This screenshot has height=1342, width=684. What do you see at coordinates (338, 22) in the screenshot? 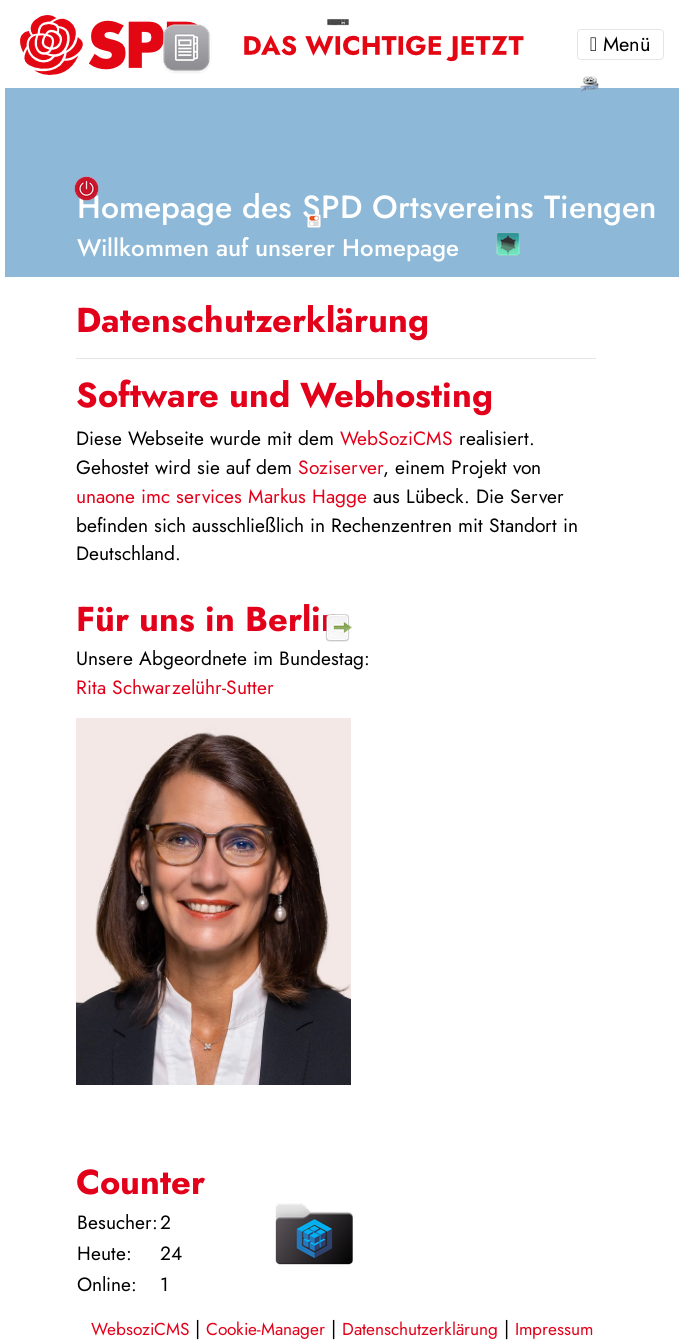
I see `apple magic keyboard with numeric keypad in silver and black` at bounding box center [338, 22].